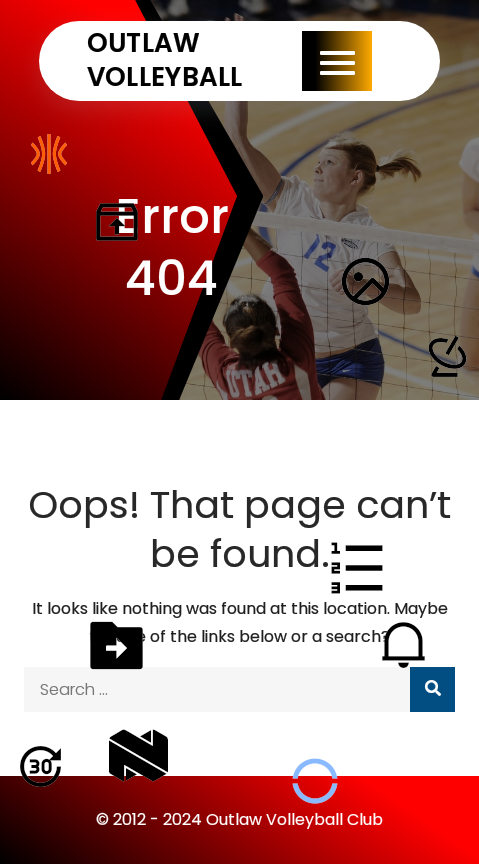  Describe the element at coordinates (117, 222) in the screenshot. I see `unarchive a message or item from inbox` at that location.